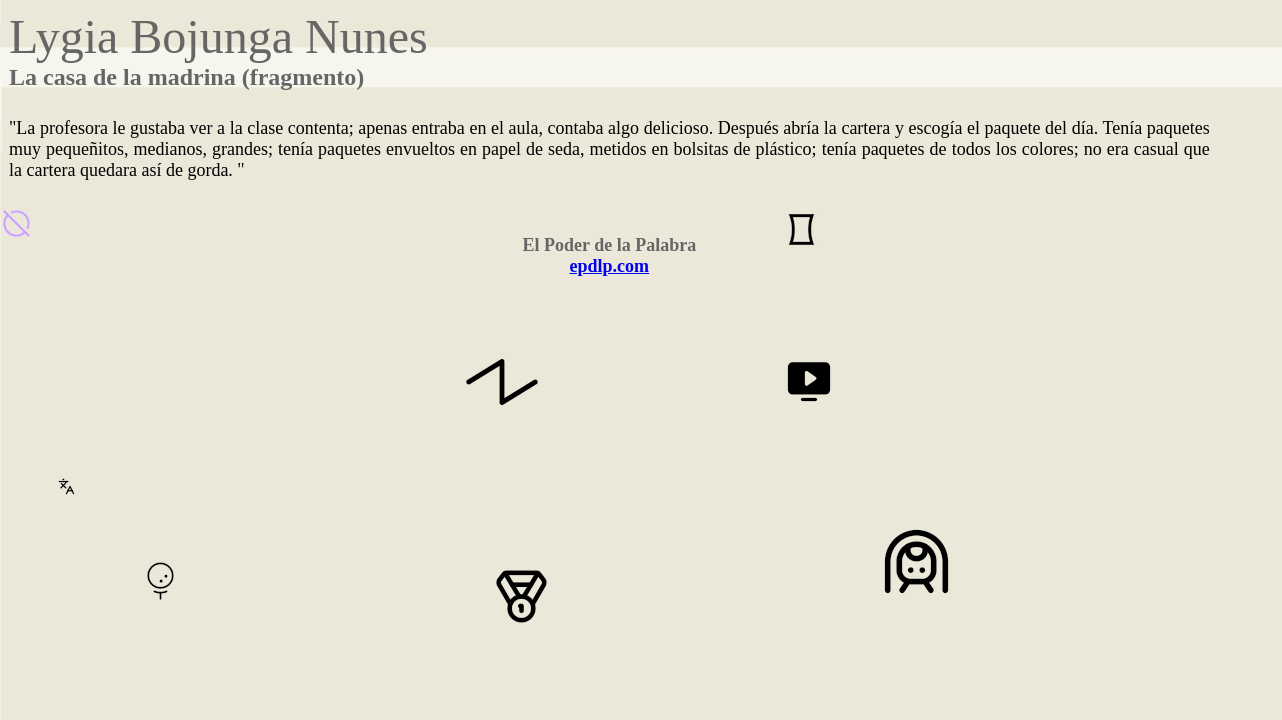 Image resolution: width=1282 pixels, height=720 pixels. Describe the element at coordinates (809, 380) in the screenshot. I see `play video on display` at that location.